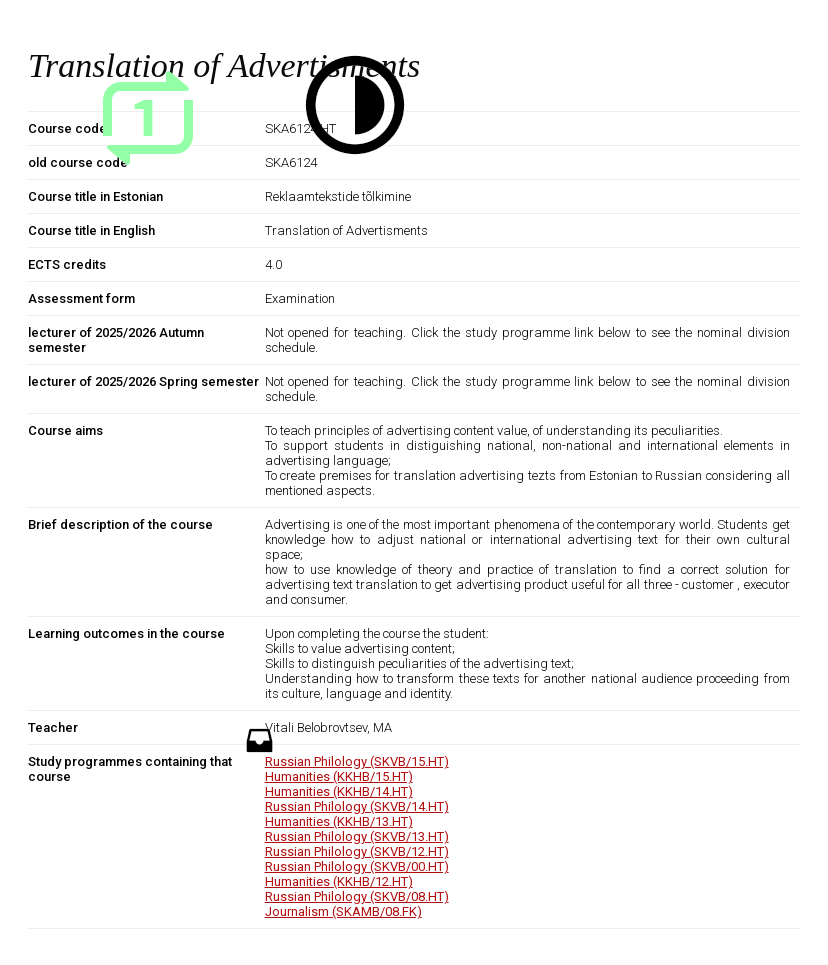 The height and width of the screenshot is (965, 828). Describe the element at coordinates (355, 105) in the screenshot. I see `adjust display contrast settings` at that location.